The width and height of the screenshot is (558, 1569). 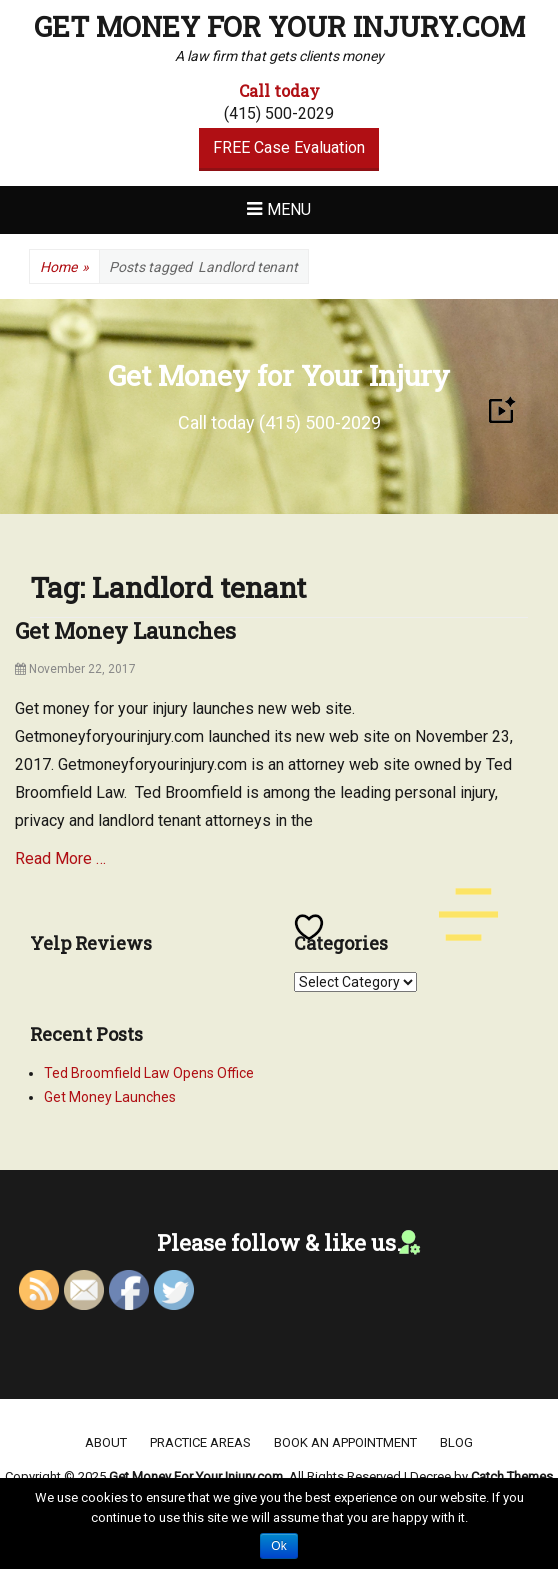 I want to click on access AI-powered video tools, so click(x=501, y=411).